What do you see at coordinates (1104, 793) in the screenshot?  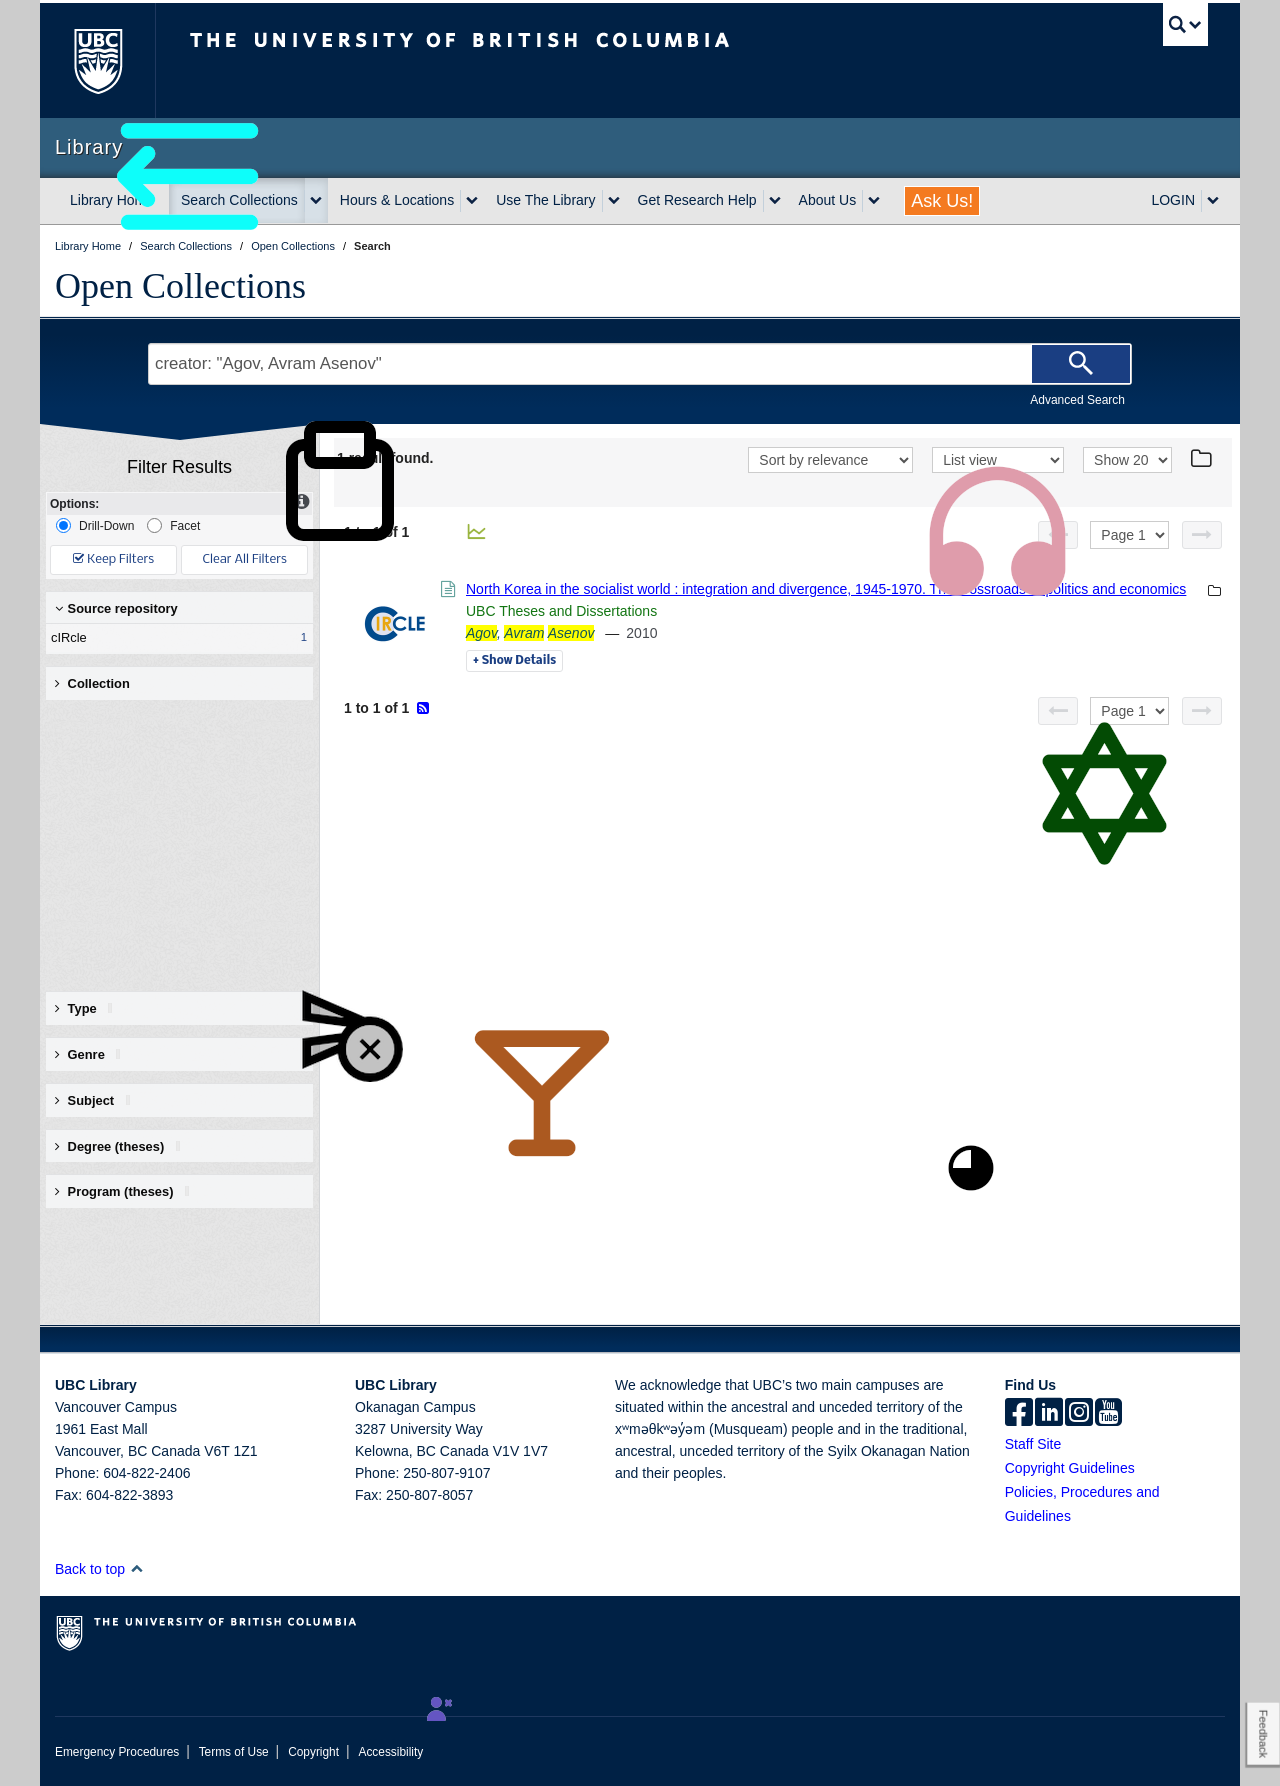 I see `indicates jewish religious content or services` at bounding box center [1104, 793].